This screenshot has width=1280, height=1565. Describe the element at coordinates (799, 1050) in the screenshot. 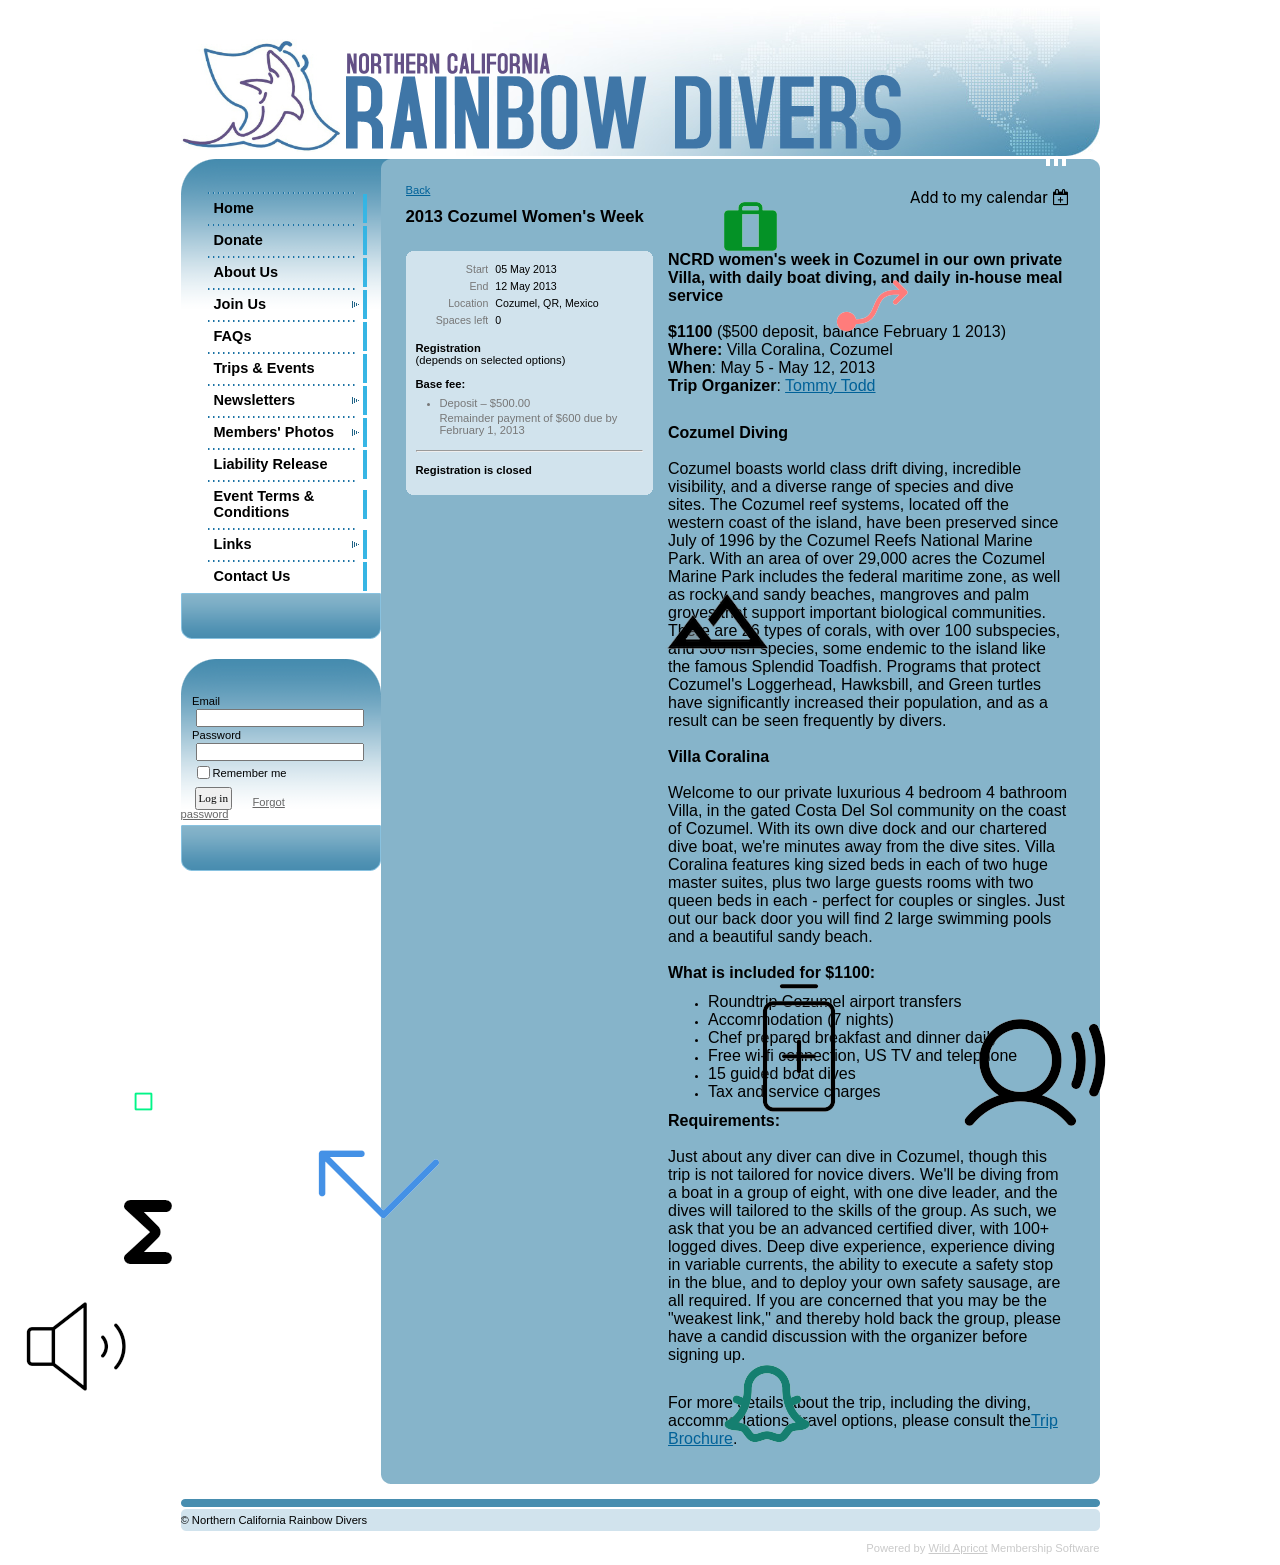

I see `add or insert a new battery` at that location.